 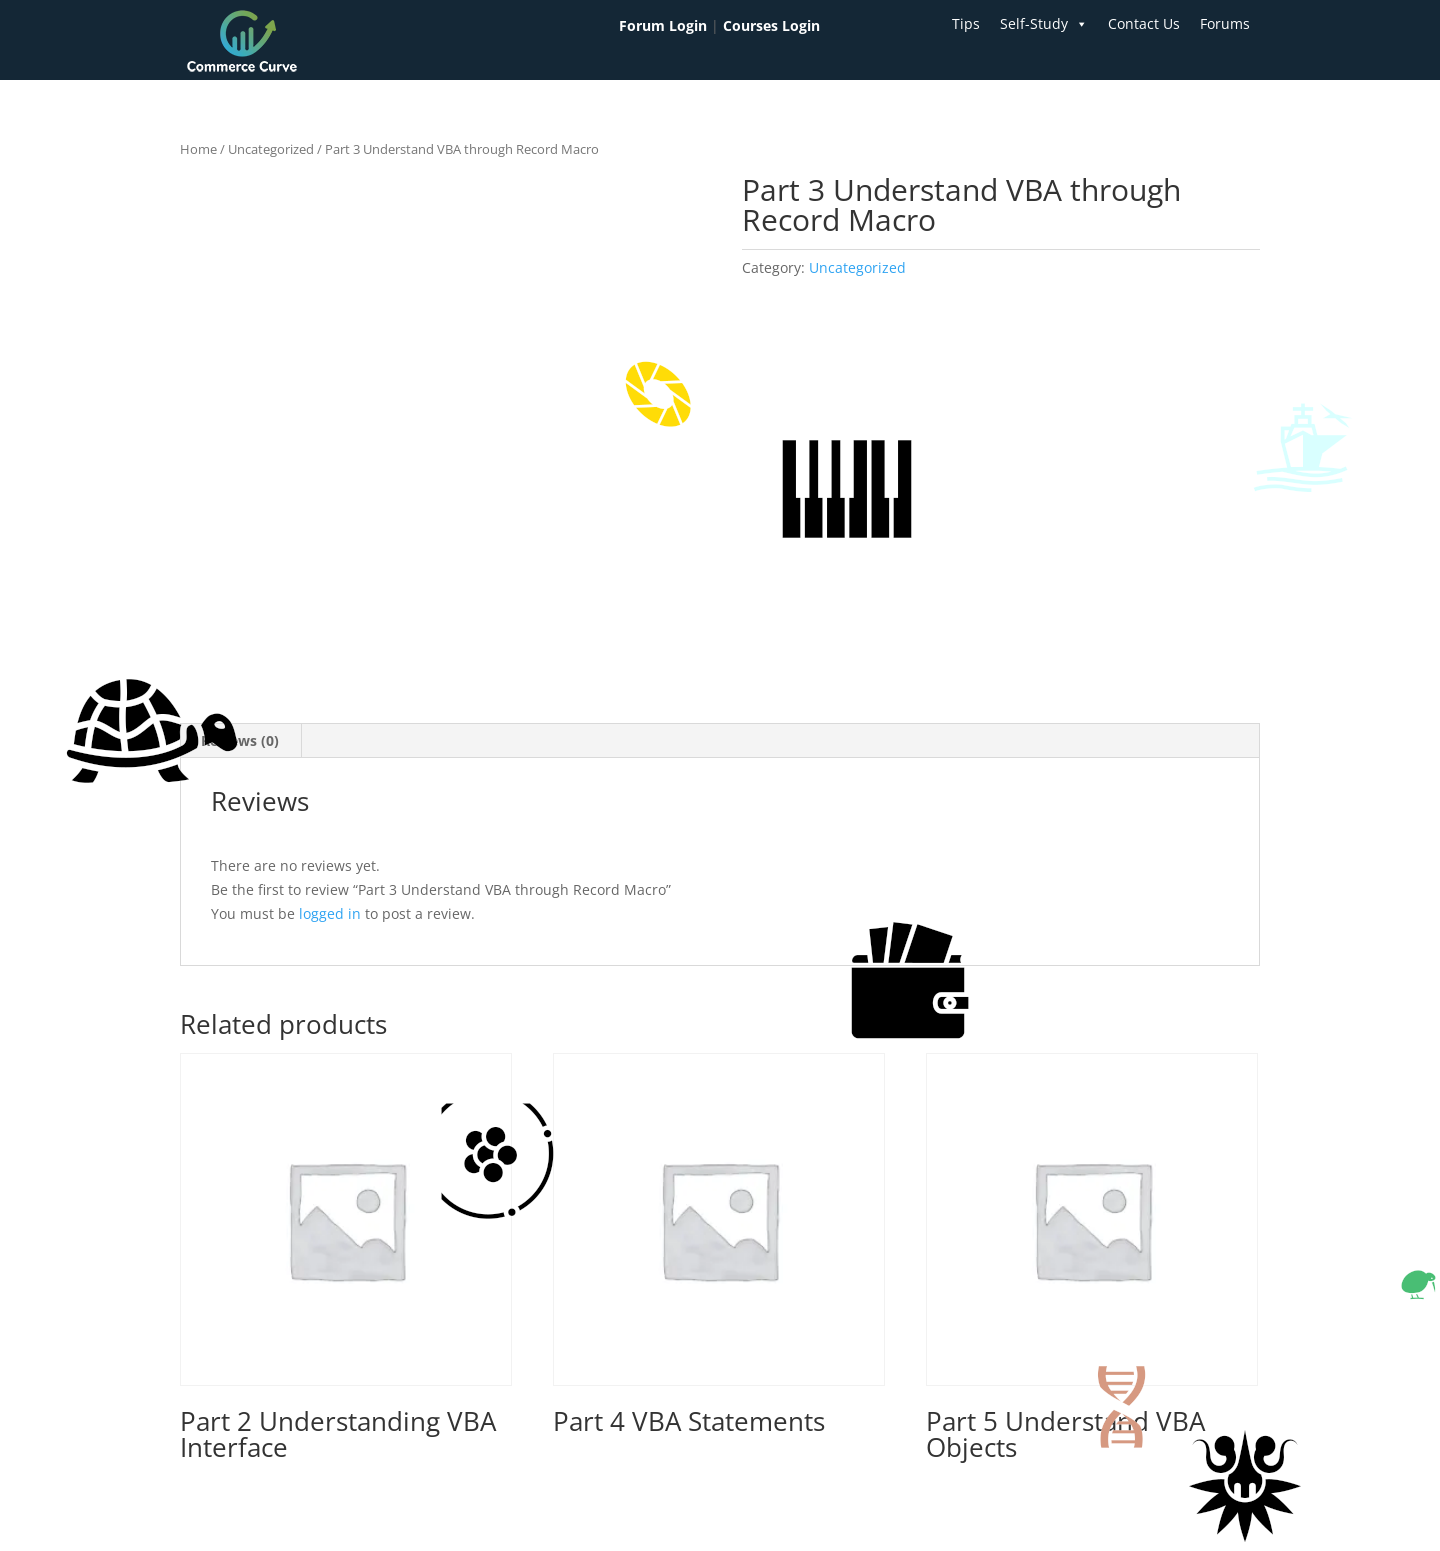 I want to click on aircraft carrier unit in a strategy game, so click(x=1303, y=452).